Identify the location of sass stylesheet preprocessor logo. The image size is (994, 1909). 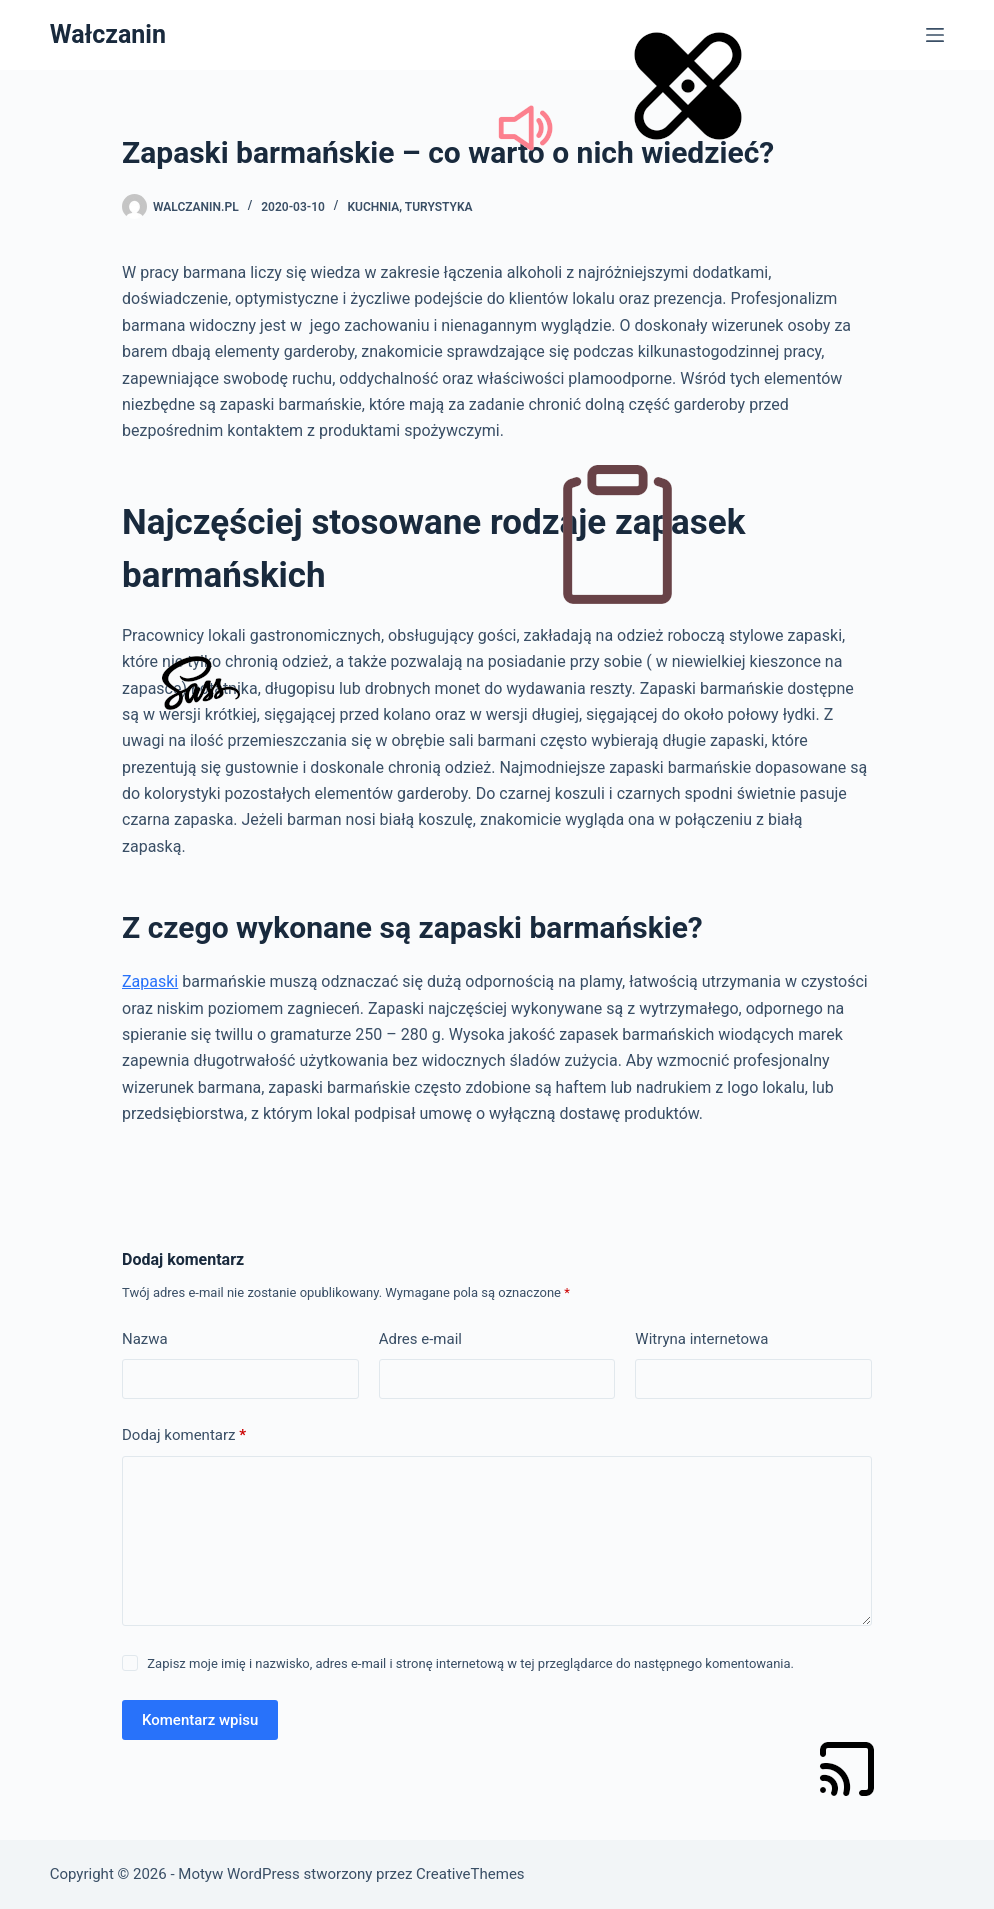
(201, 683).